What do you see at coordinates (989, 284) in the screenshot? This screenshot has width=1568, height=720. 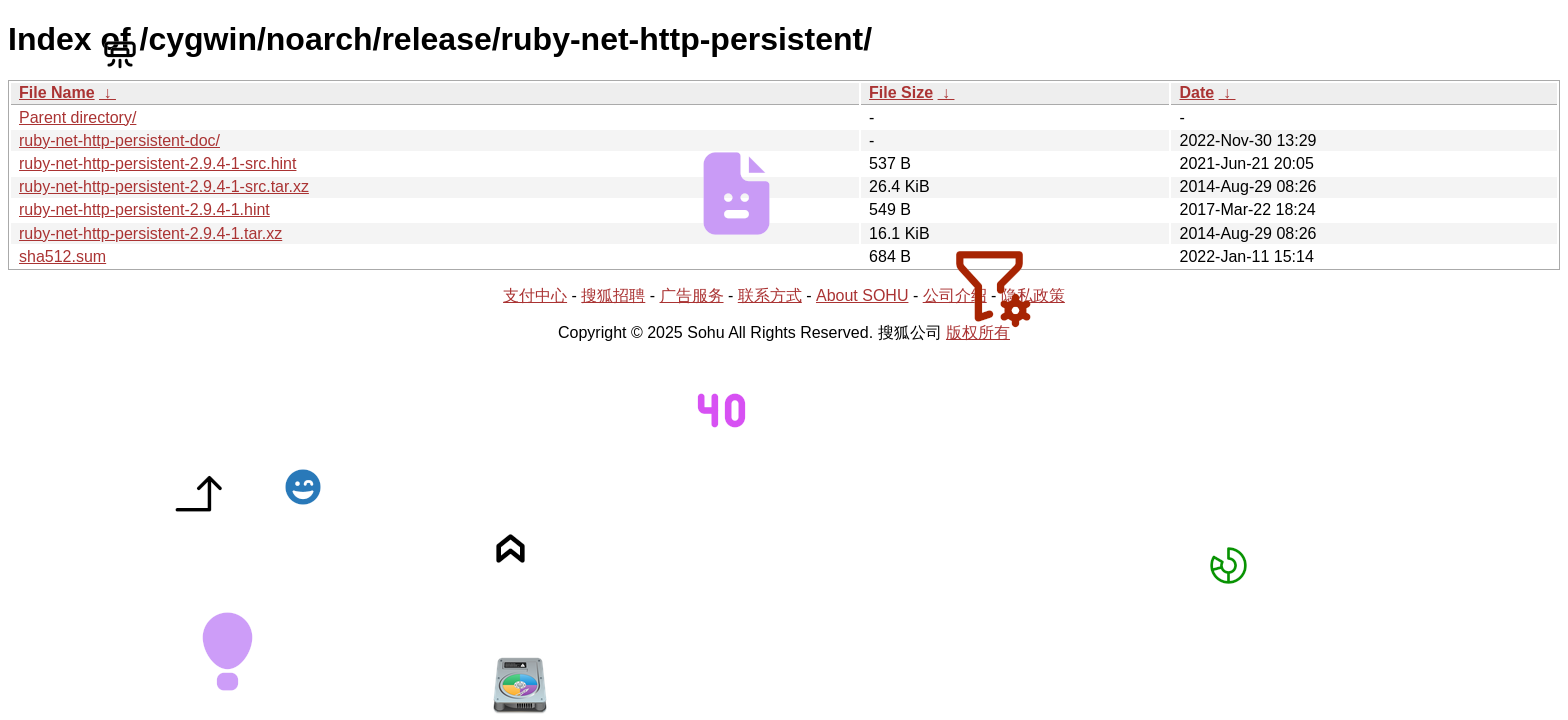 I see `configure filter settings` at bounding box center [989, 284].